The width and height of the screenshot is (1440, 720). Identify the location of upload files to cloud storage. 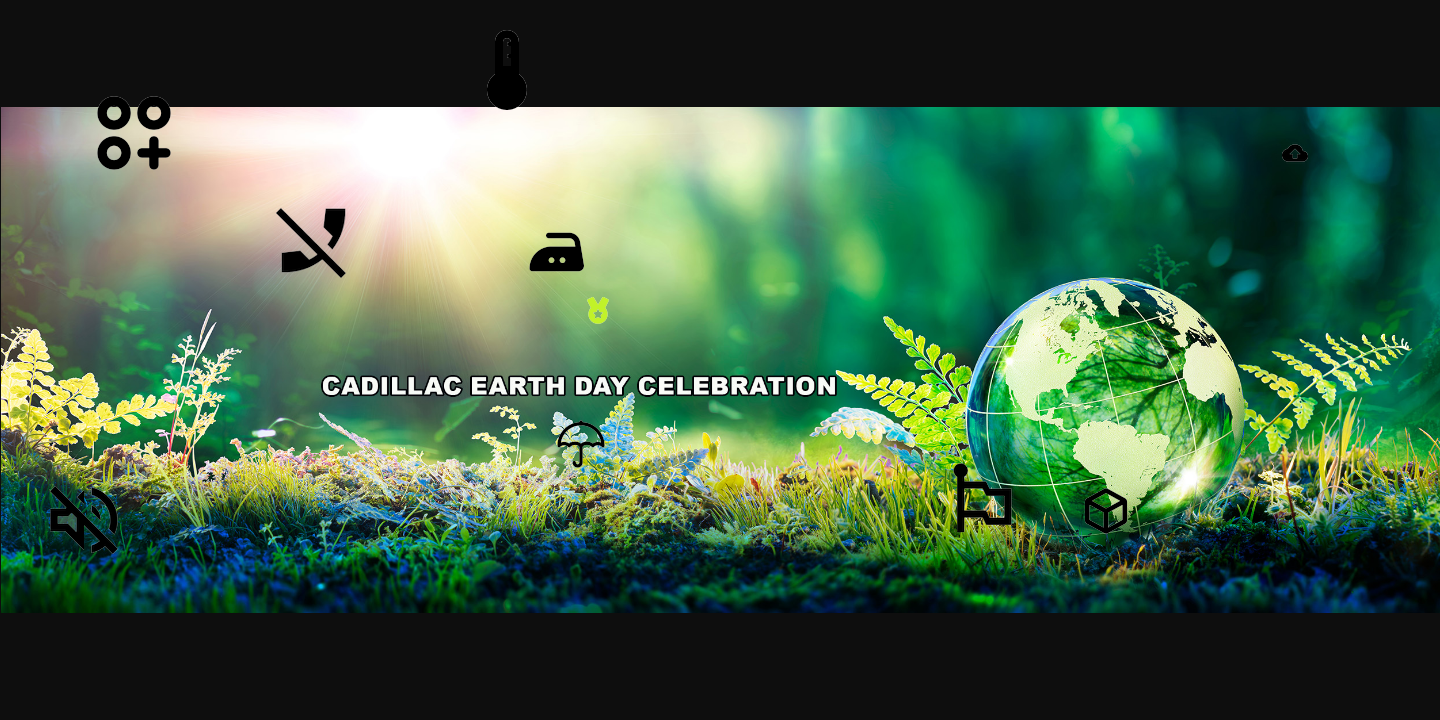
(1295, 153).